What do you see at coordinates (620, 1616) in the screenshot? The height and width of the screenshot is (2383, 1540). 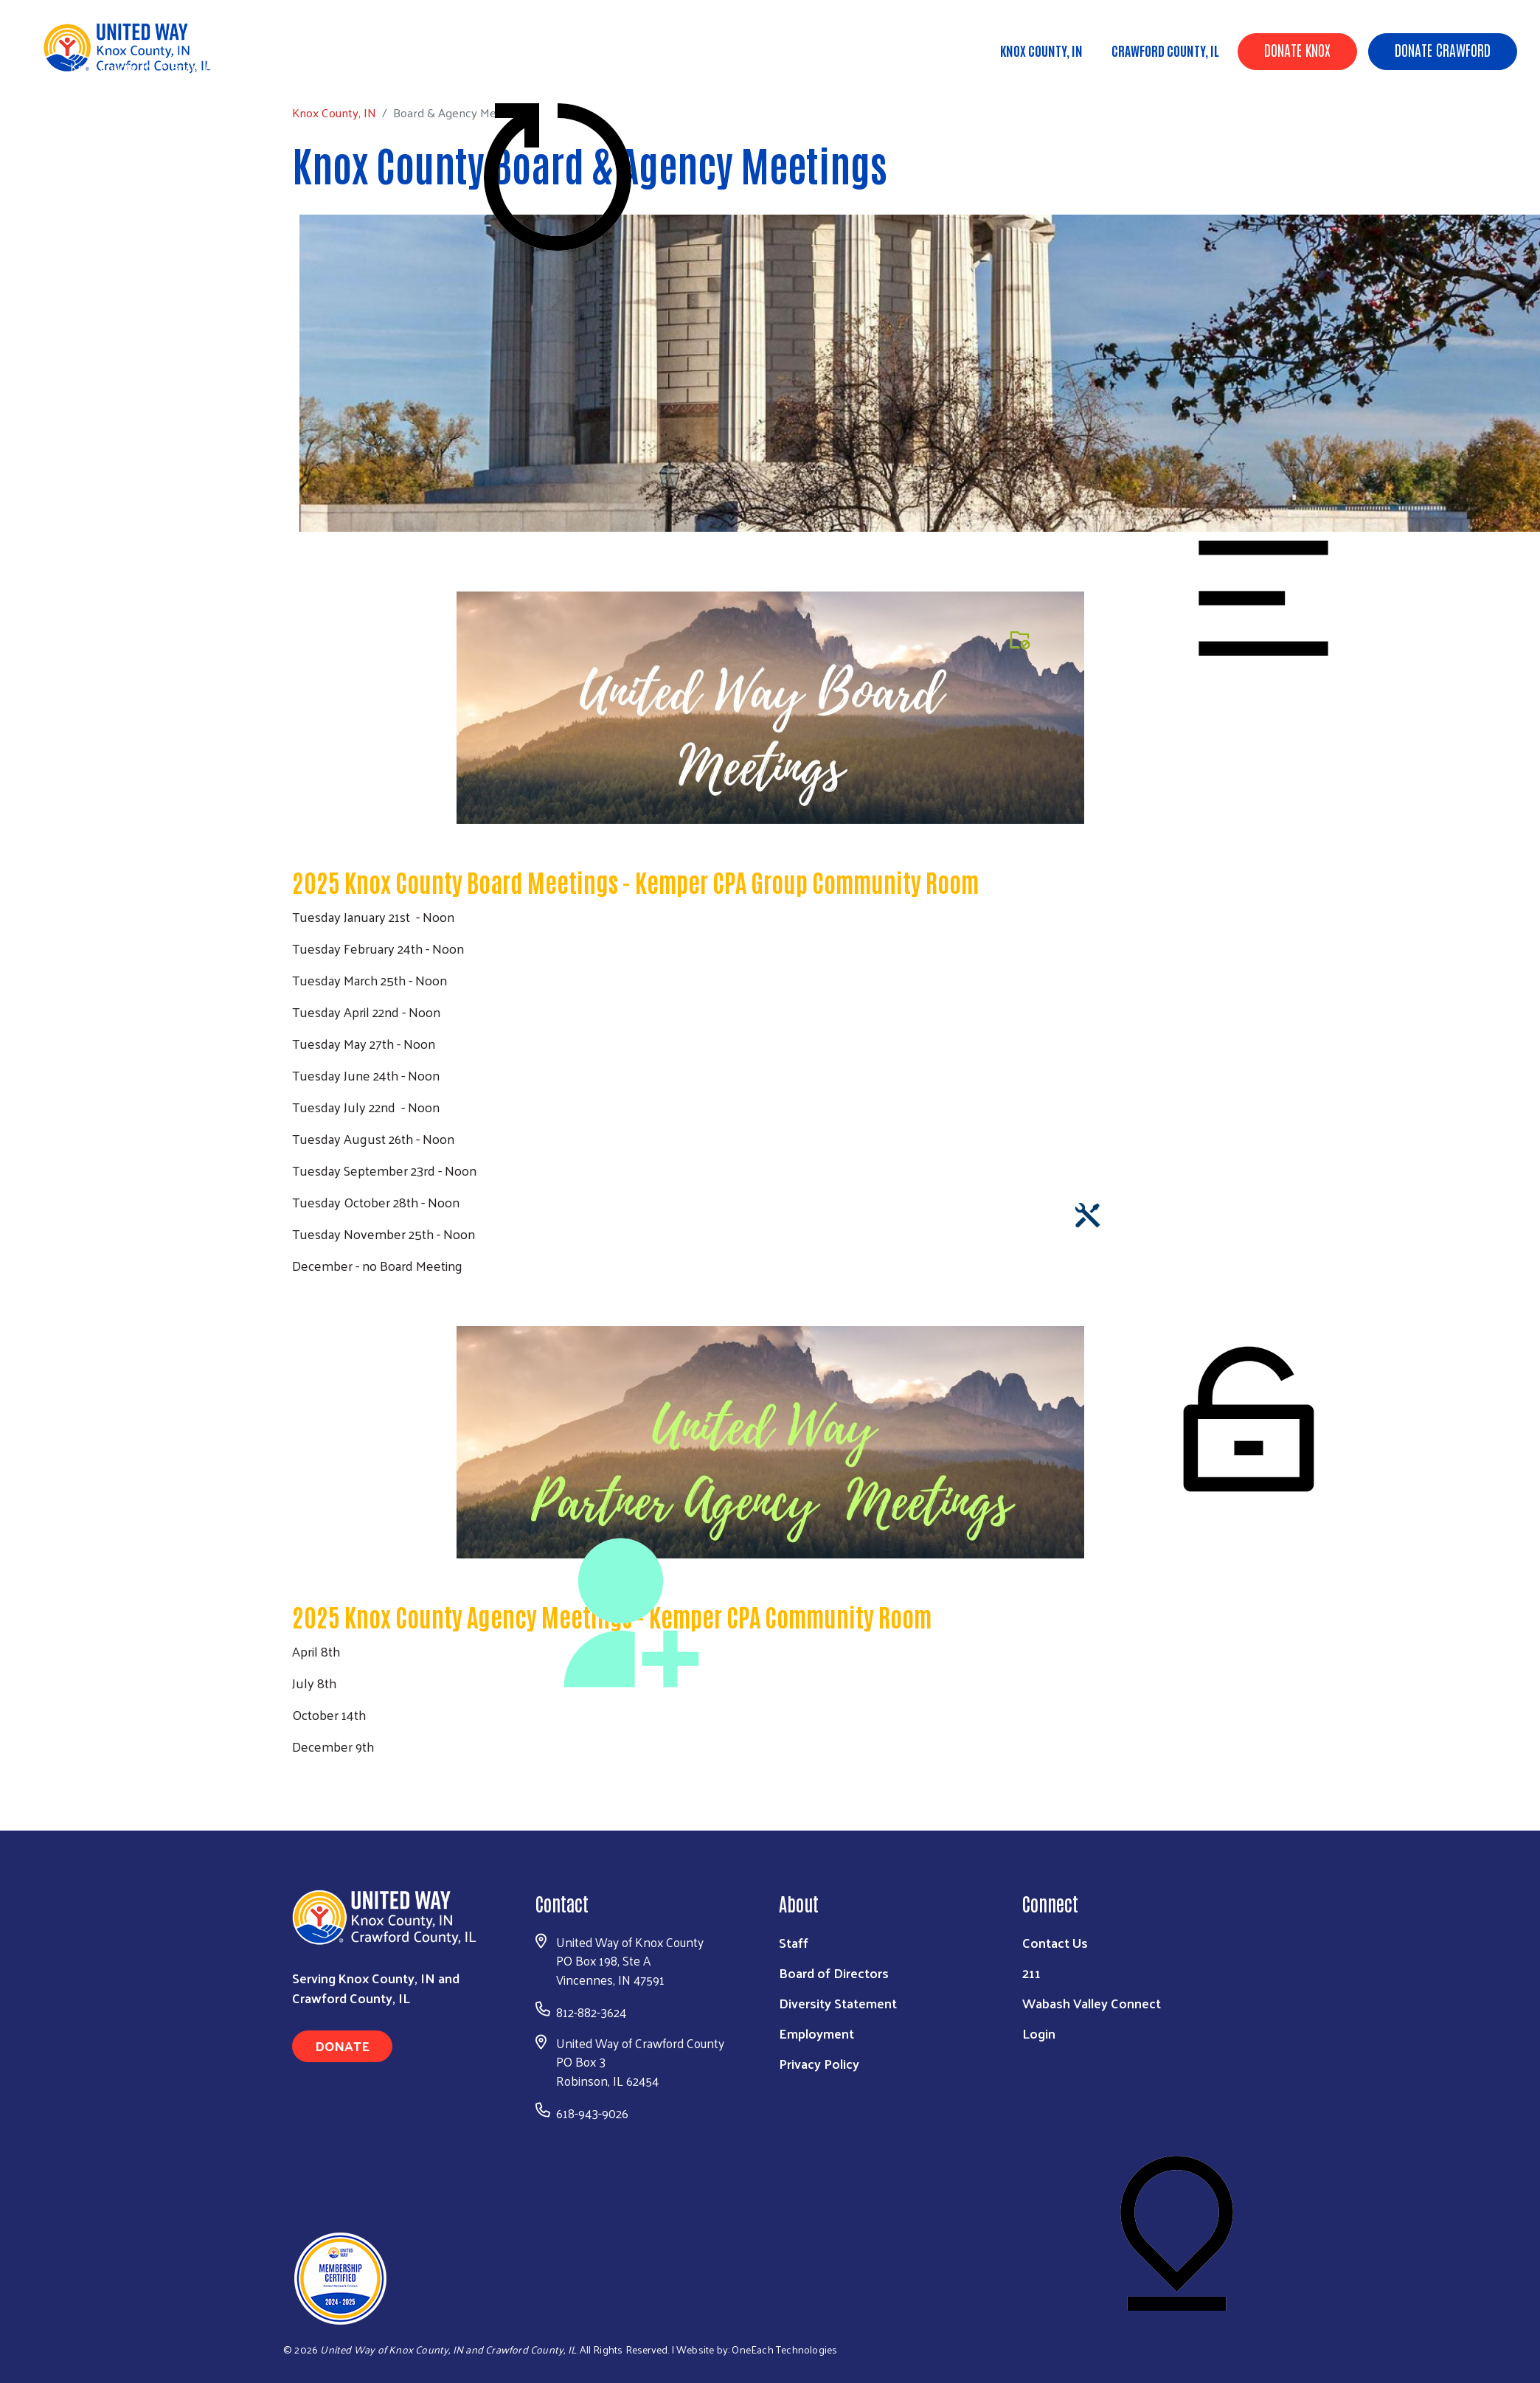 I see `add a new user or contact` at bounding box center [620, 1616].